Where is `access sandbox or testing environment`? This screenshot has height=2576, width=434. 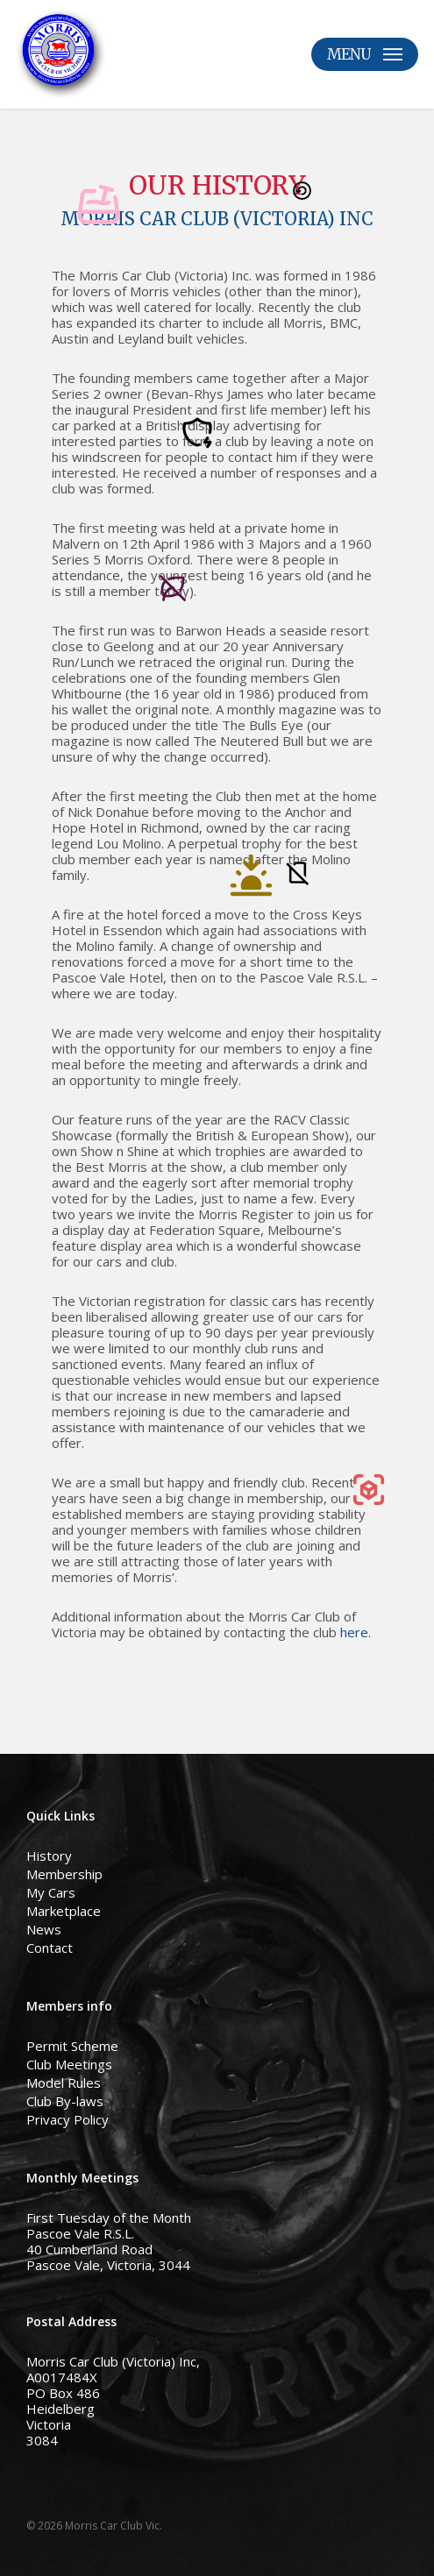
access sandbox or testing environment is located at coordinates (98, 205).